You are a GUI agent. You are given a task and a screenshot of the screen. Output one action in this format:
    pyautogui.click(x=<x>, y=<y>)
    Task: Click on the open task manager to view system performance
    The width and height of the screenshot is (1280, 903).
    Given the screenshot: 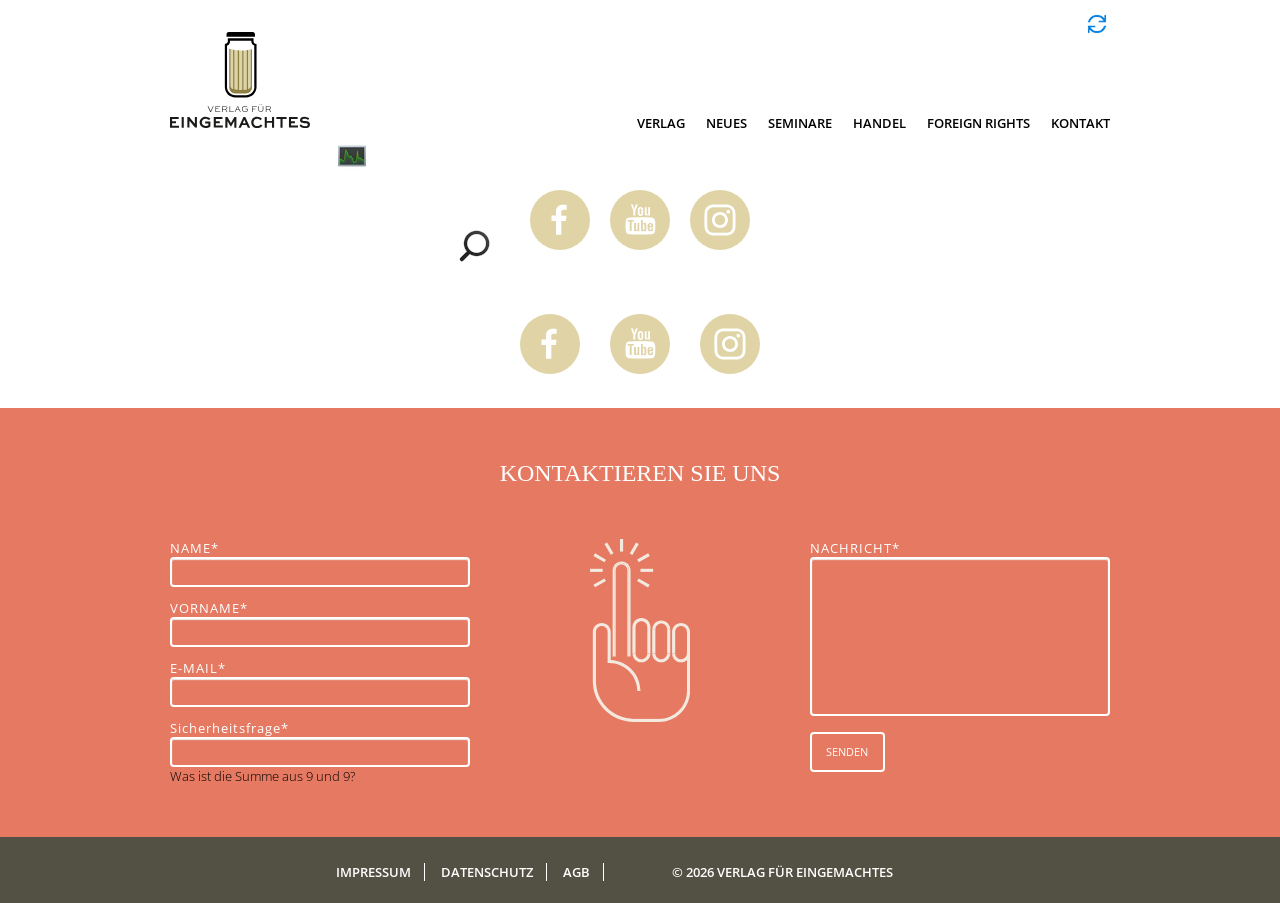 What is the action you would take?
    pyautogui.click(x=352, y=156)
    